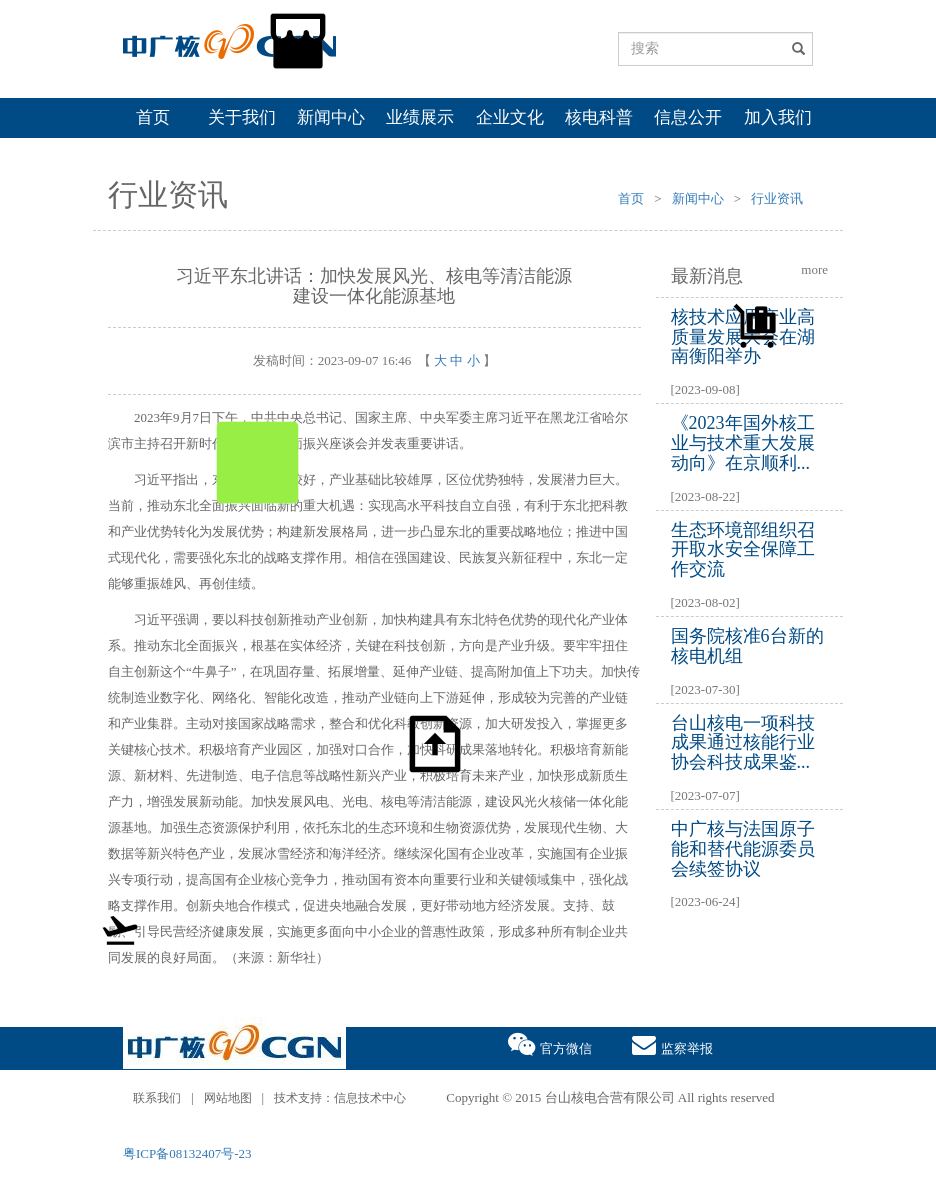 The image size is (936, 1182). Describe the element at coordinates (435, 744) in the screenshot. I see `upload a file or document` at that location.